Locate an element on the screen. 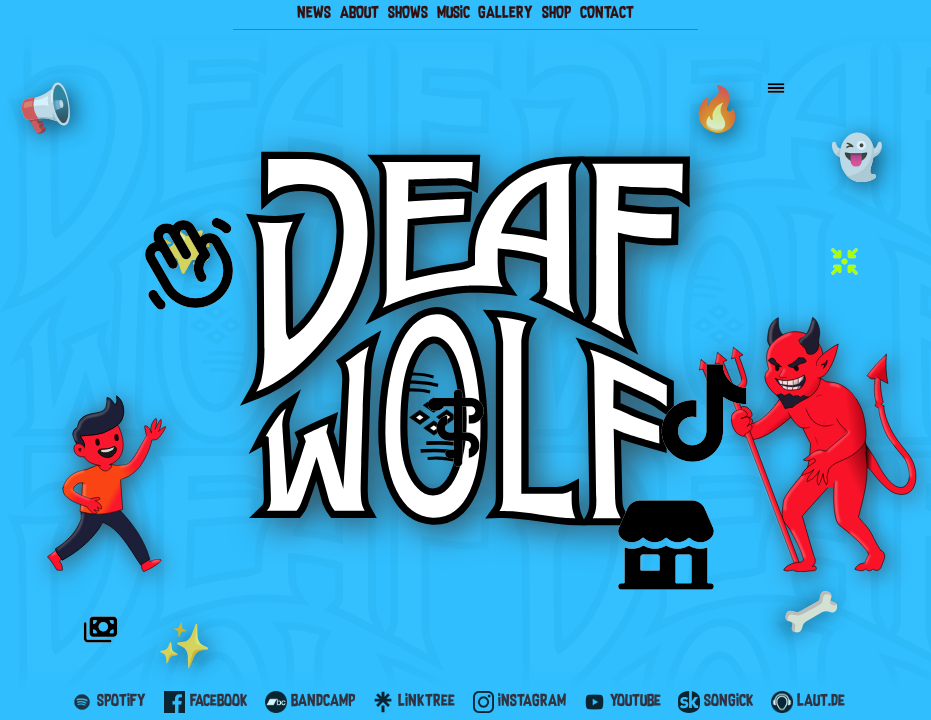 The image size is (931, 720). access the online store or shop is located at coordinates (666, 545).